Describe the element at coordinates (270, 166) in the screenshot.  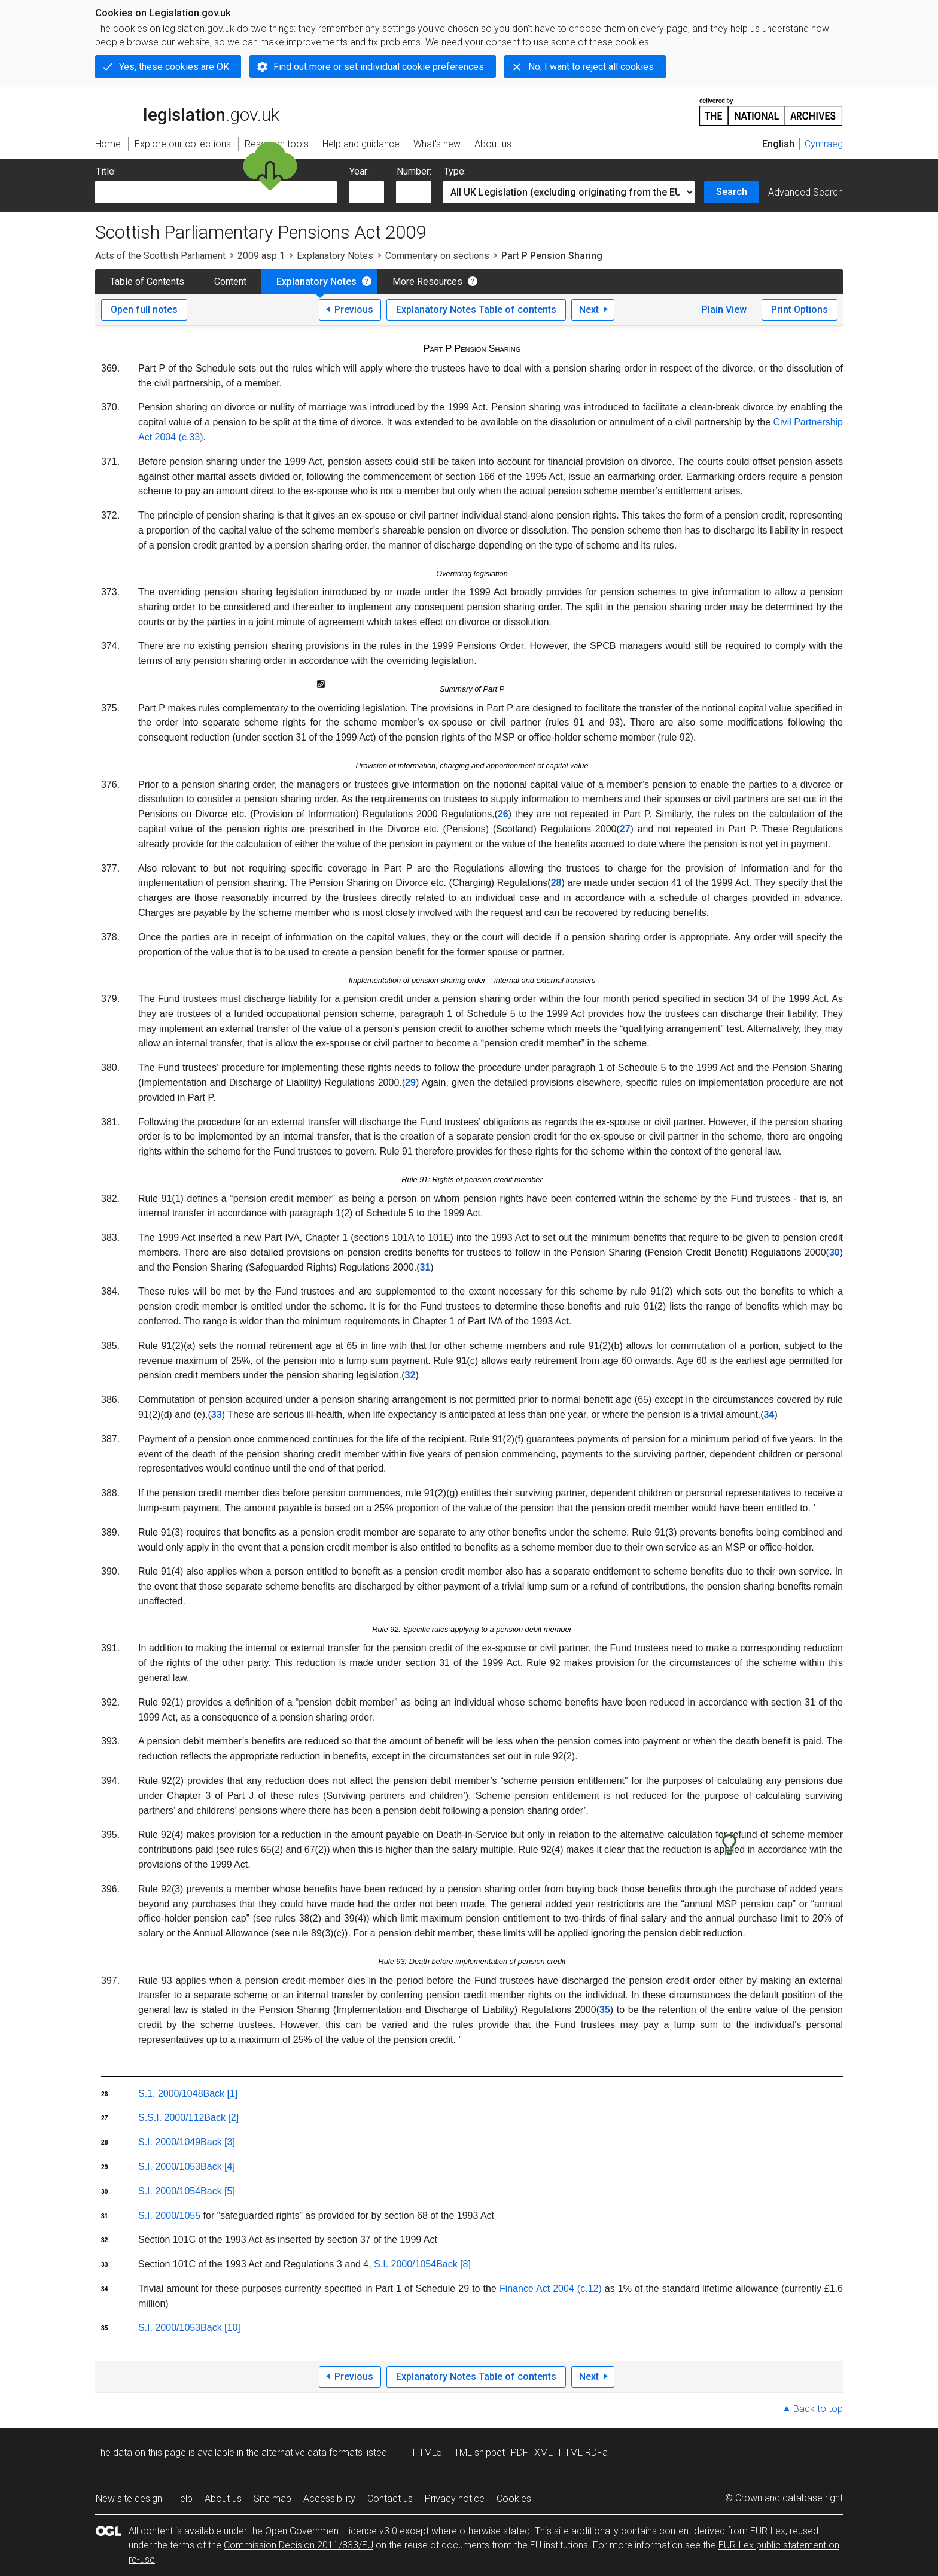
I see `download file from cloud storage` at that location.